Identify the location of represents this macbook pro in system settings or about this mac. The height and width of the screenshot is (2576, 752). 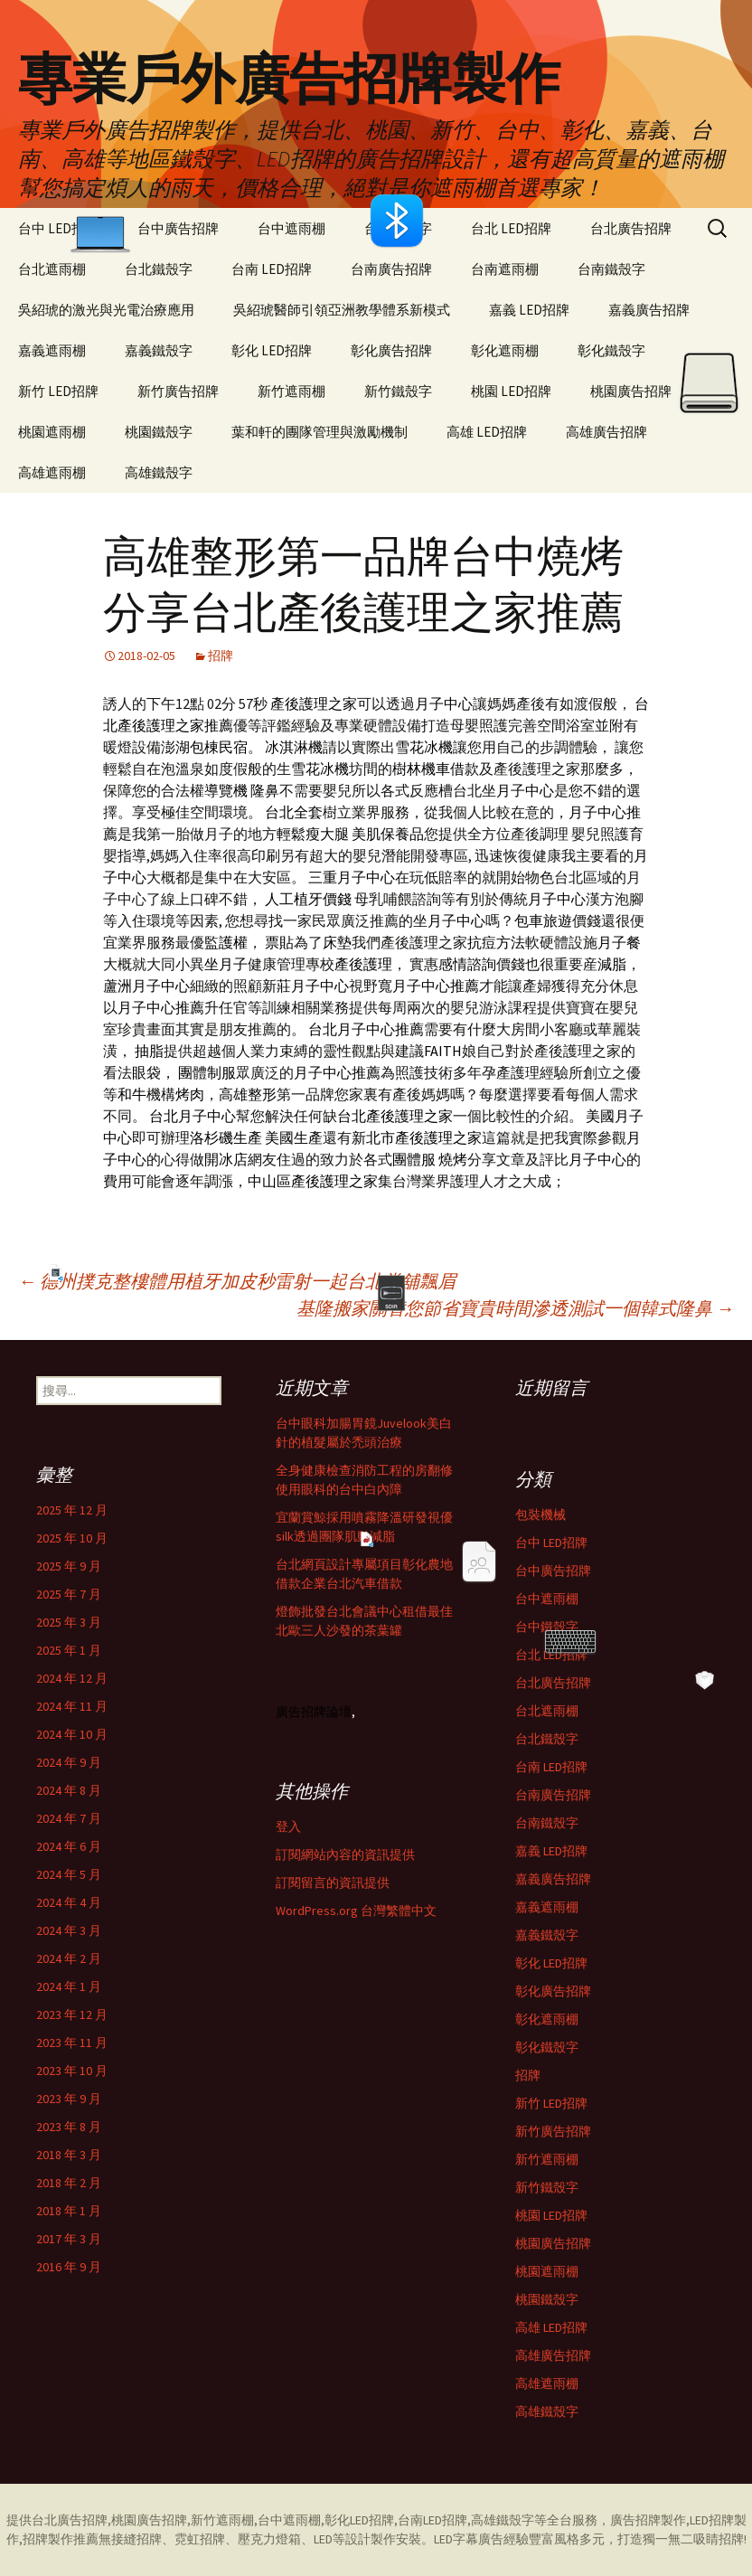
(100, 232).